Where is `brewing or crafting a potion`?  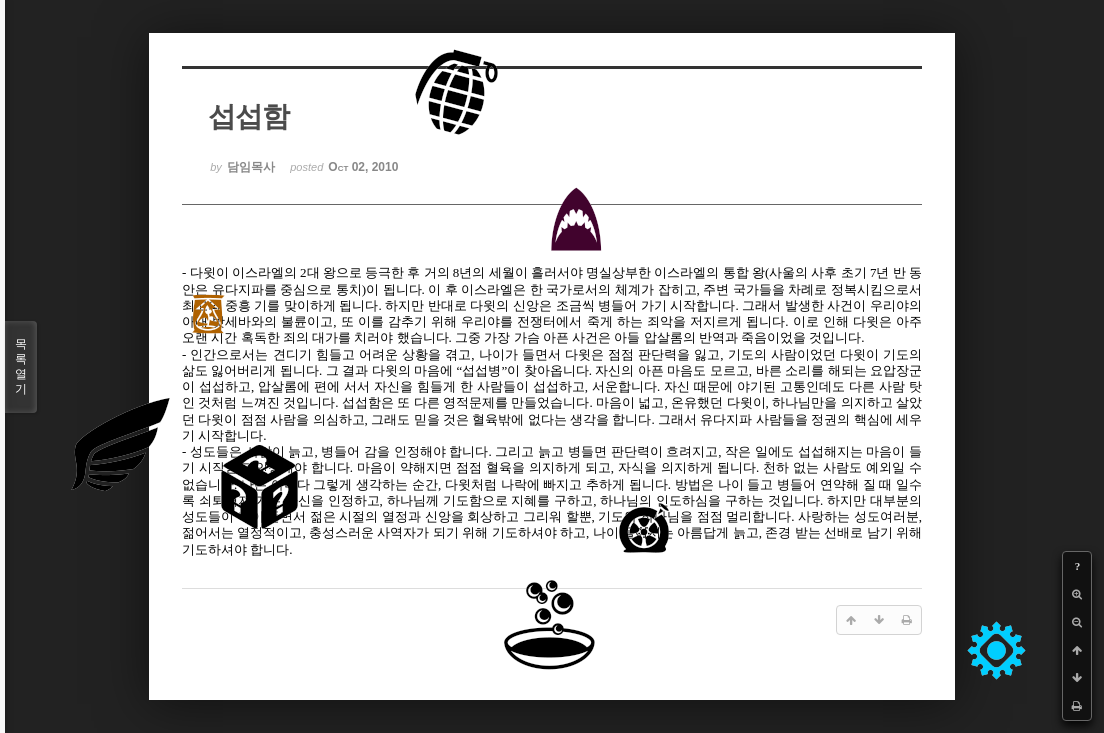
brewing or crafting a potion is located at coordinates (549, 624).